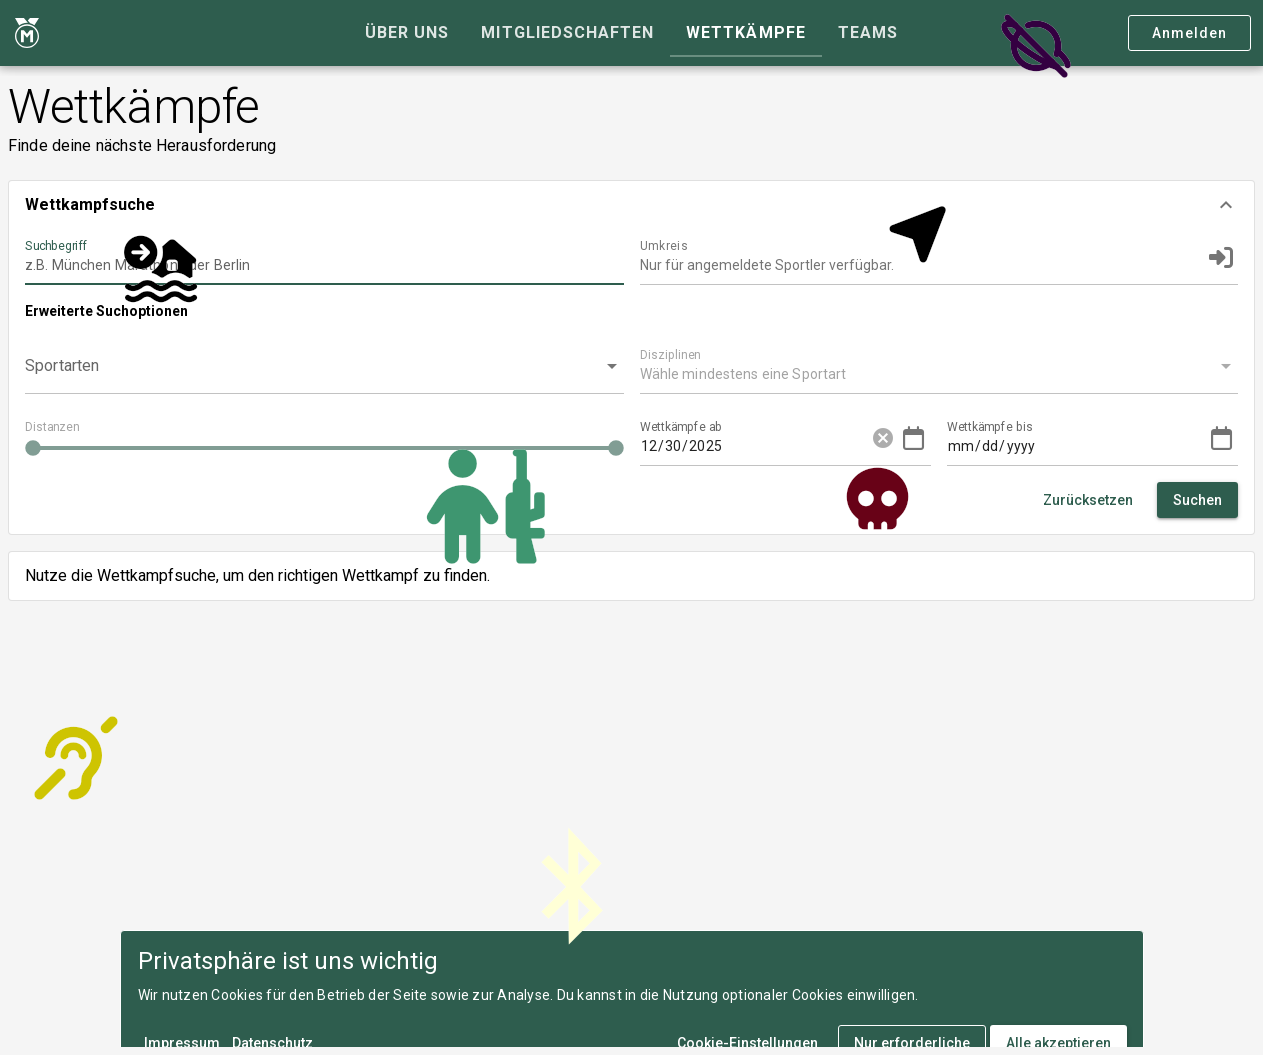 The image size is (1263, 1055). What do you see at coordinates (1036, 46) in the screenshot?
I see `disable global or worldwide access` at bounding box center [1036, 46].